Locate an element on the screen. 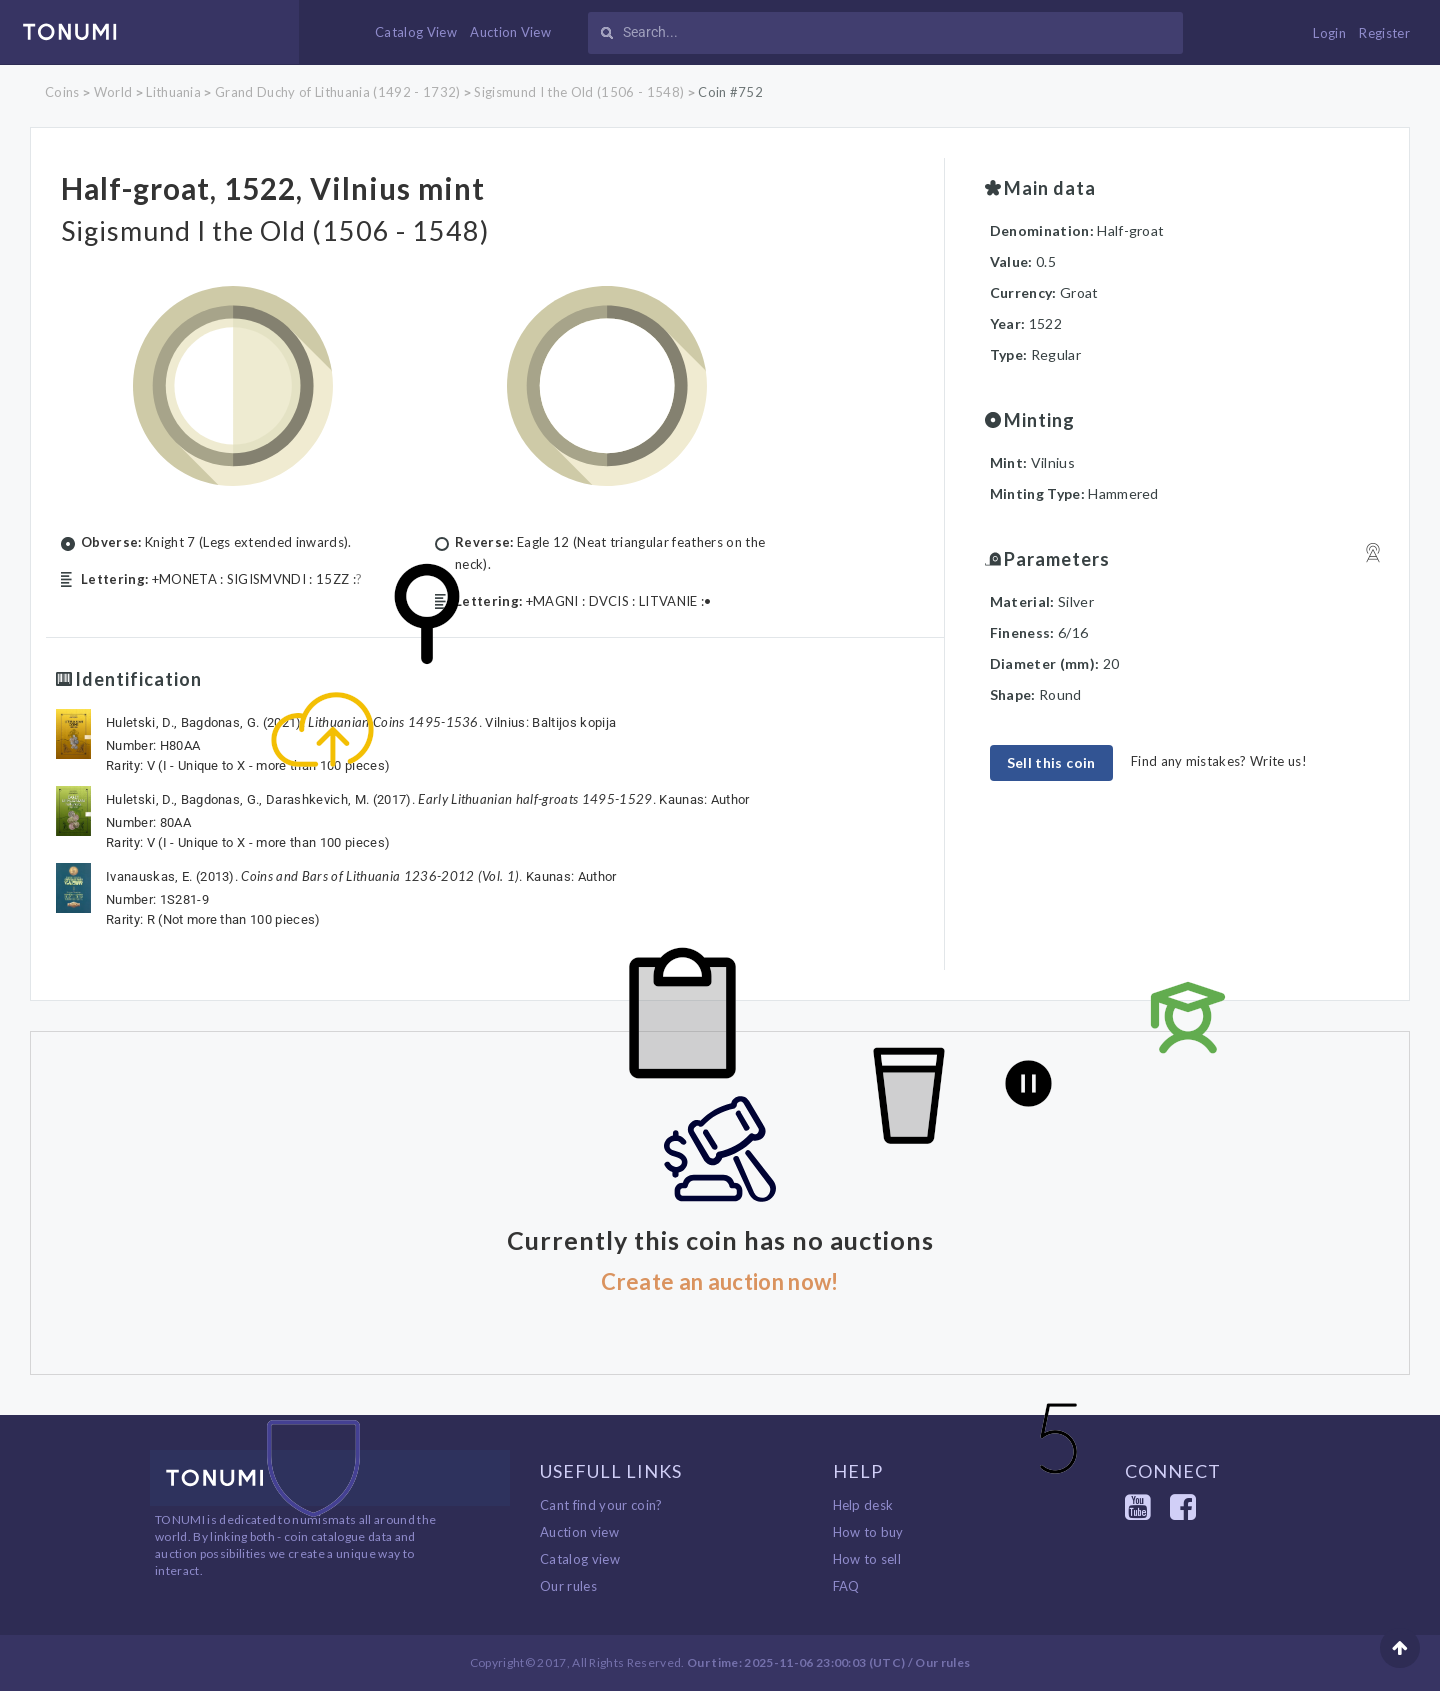 This screenshot has width=1440, height=1691. view student profile is located at coordinates (1188, 1019).